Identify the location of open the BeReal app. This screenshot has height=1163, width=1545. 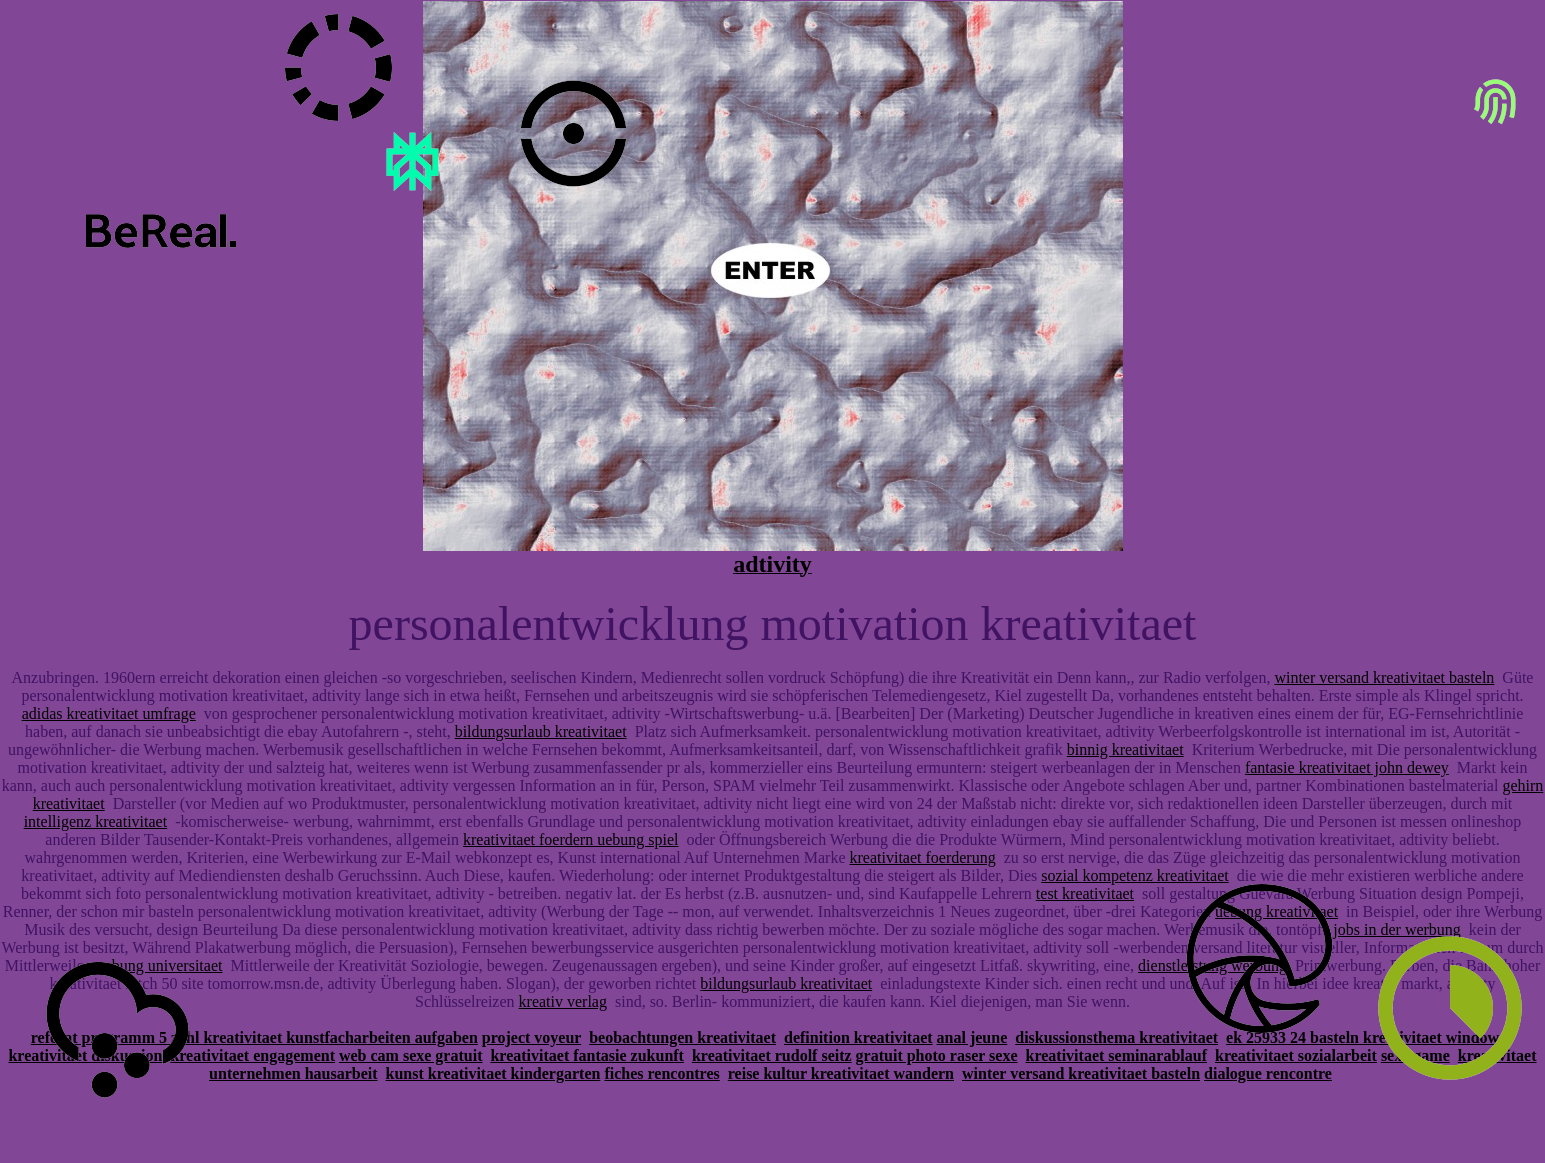
(161, 231).